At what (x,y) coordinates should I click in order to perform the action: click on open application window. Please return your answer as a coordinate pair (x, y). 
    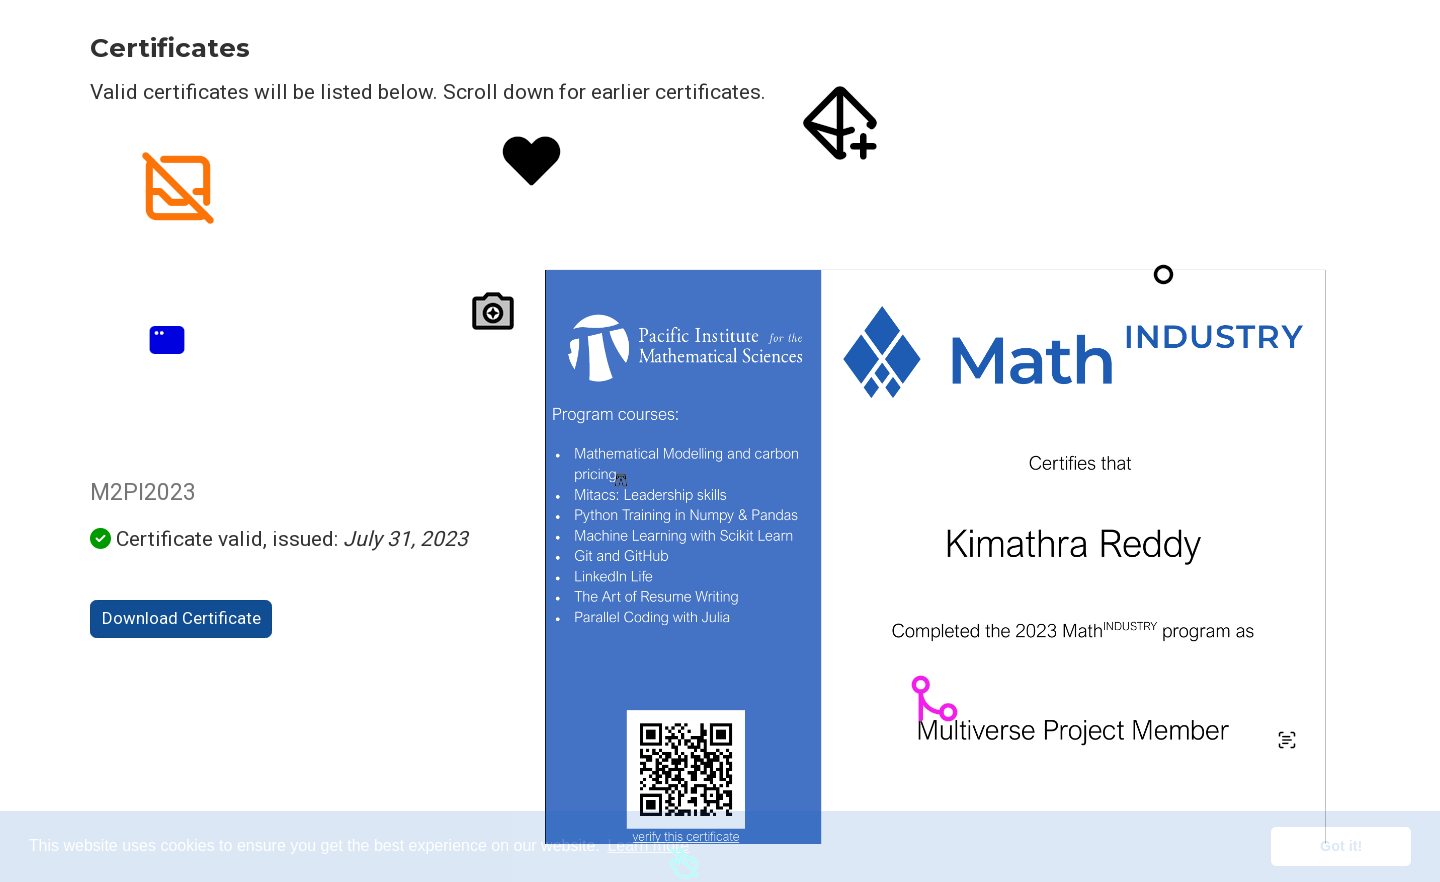
    Looking at the image, I should click on (167, 340).